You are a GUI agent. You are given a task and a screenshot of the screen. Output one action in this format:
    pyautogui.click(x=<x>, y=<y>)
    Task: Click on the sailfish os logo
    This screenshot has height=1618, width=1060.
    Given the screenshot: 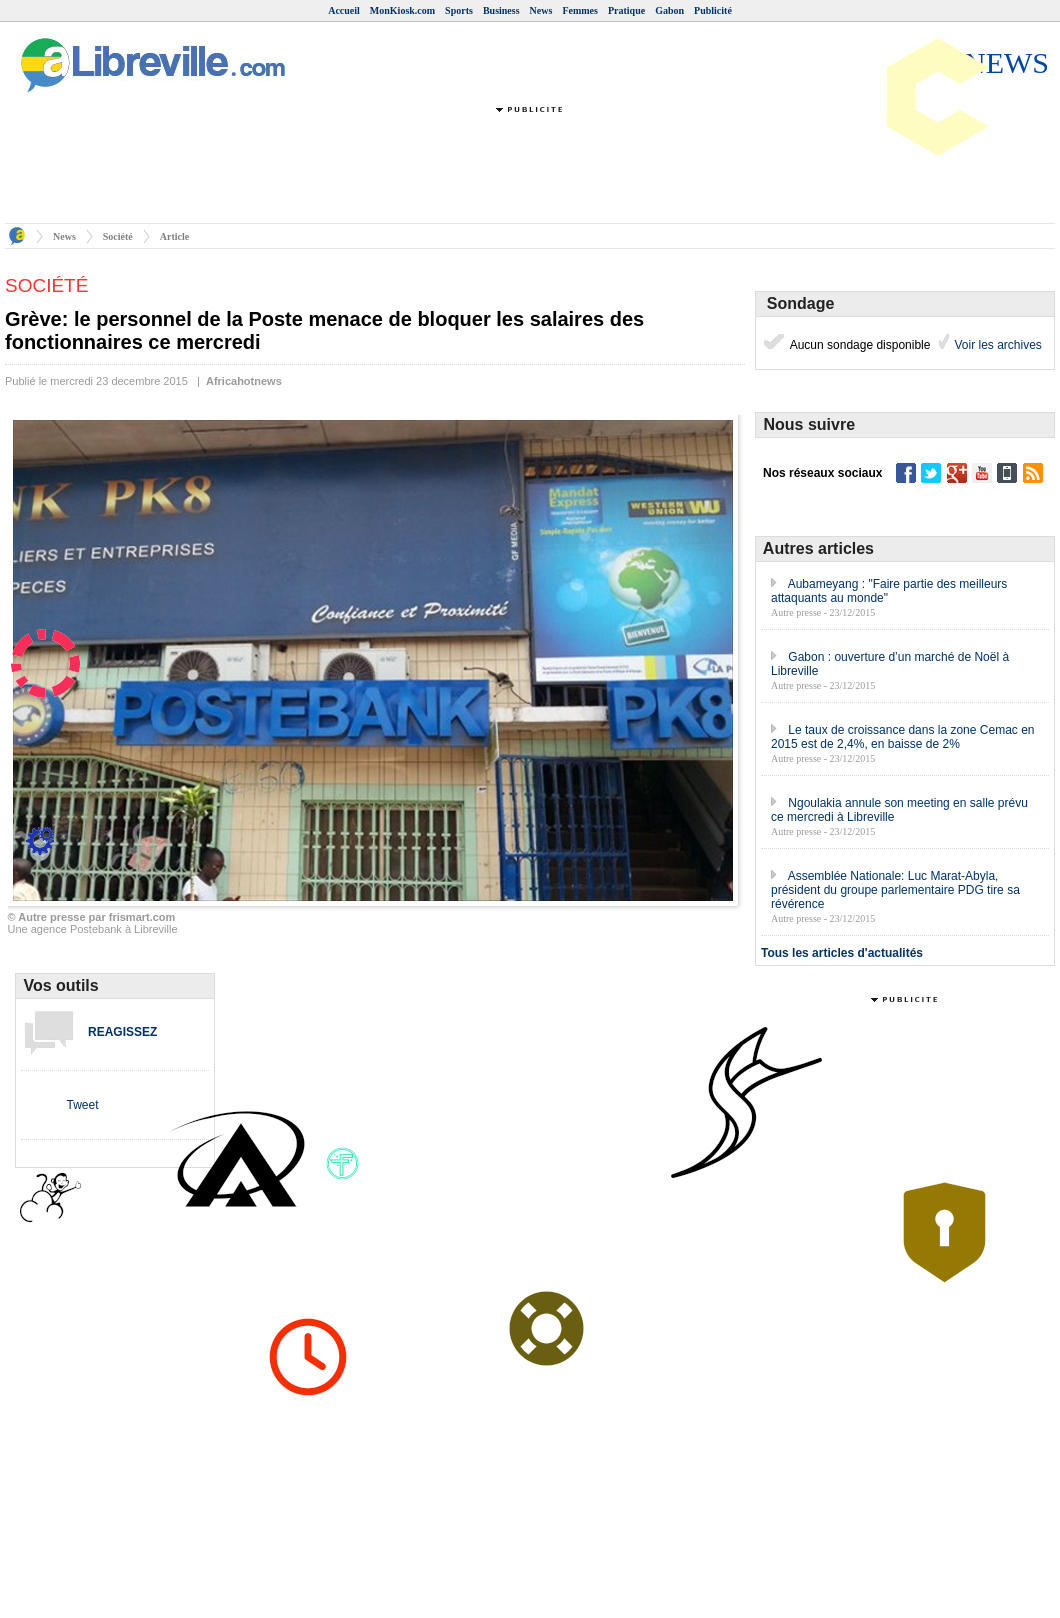 What is the action you would take?
    pyautogui.click(x=746, y=1102)
    